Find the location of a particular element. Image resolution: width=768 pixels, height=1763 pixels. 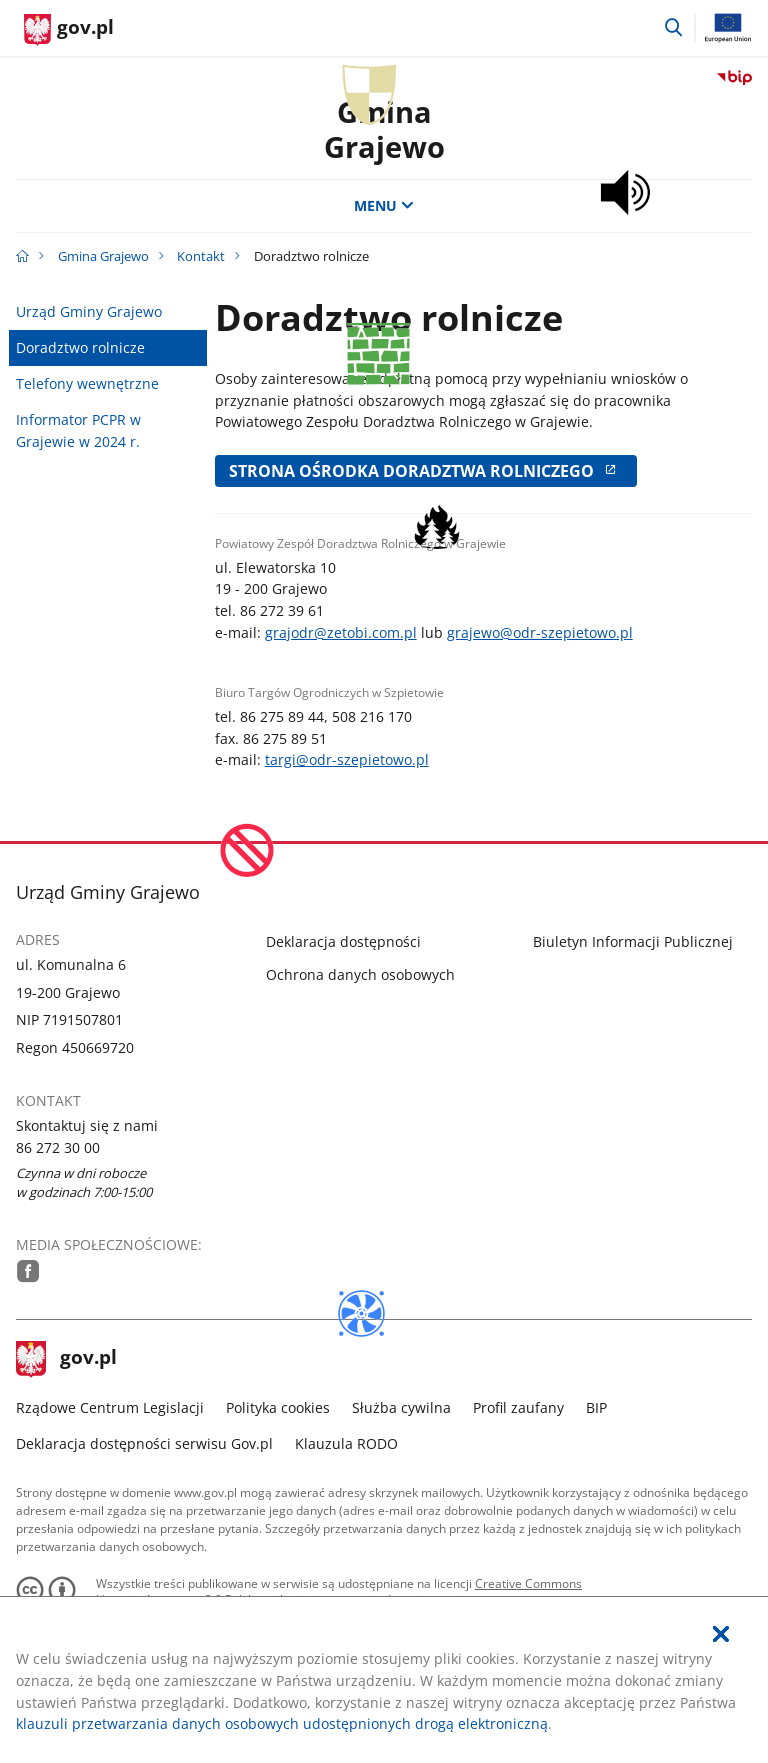

indicates a blocked or prohibited action is located at coordinates (247, 850).